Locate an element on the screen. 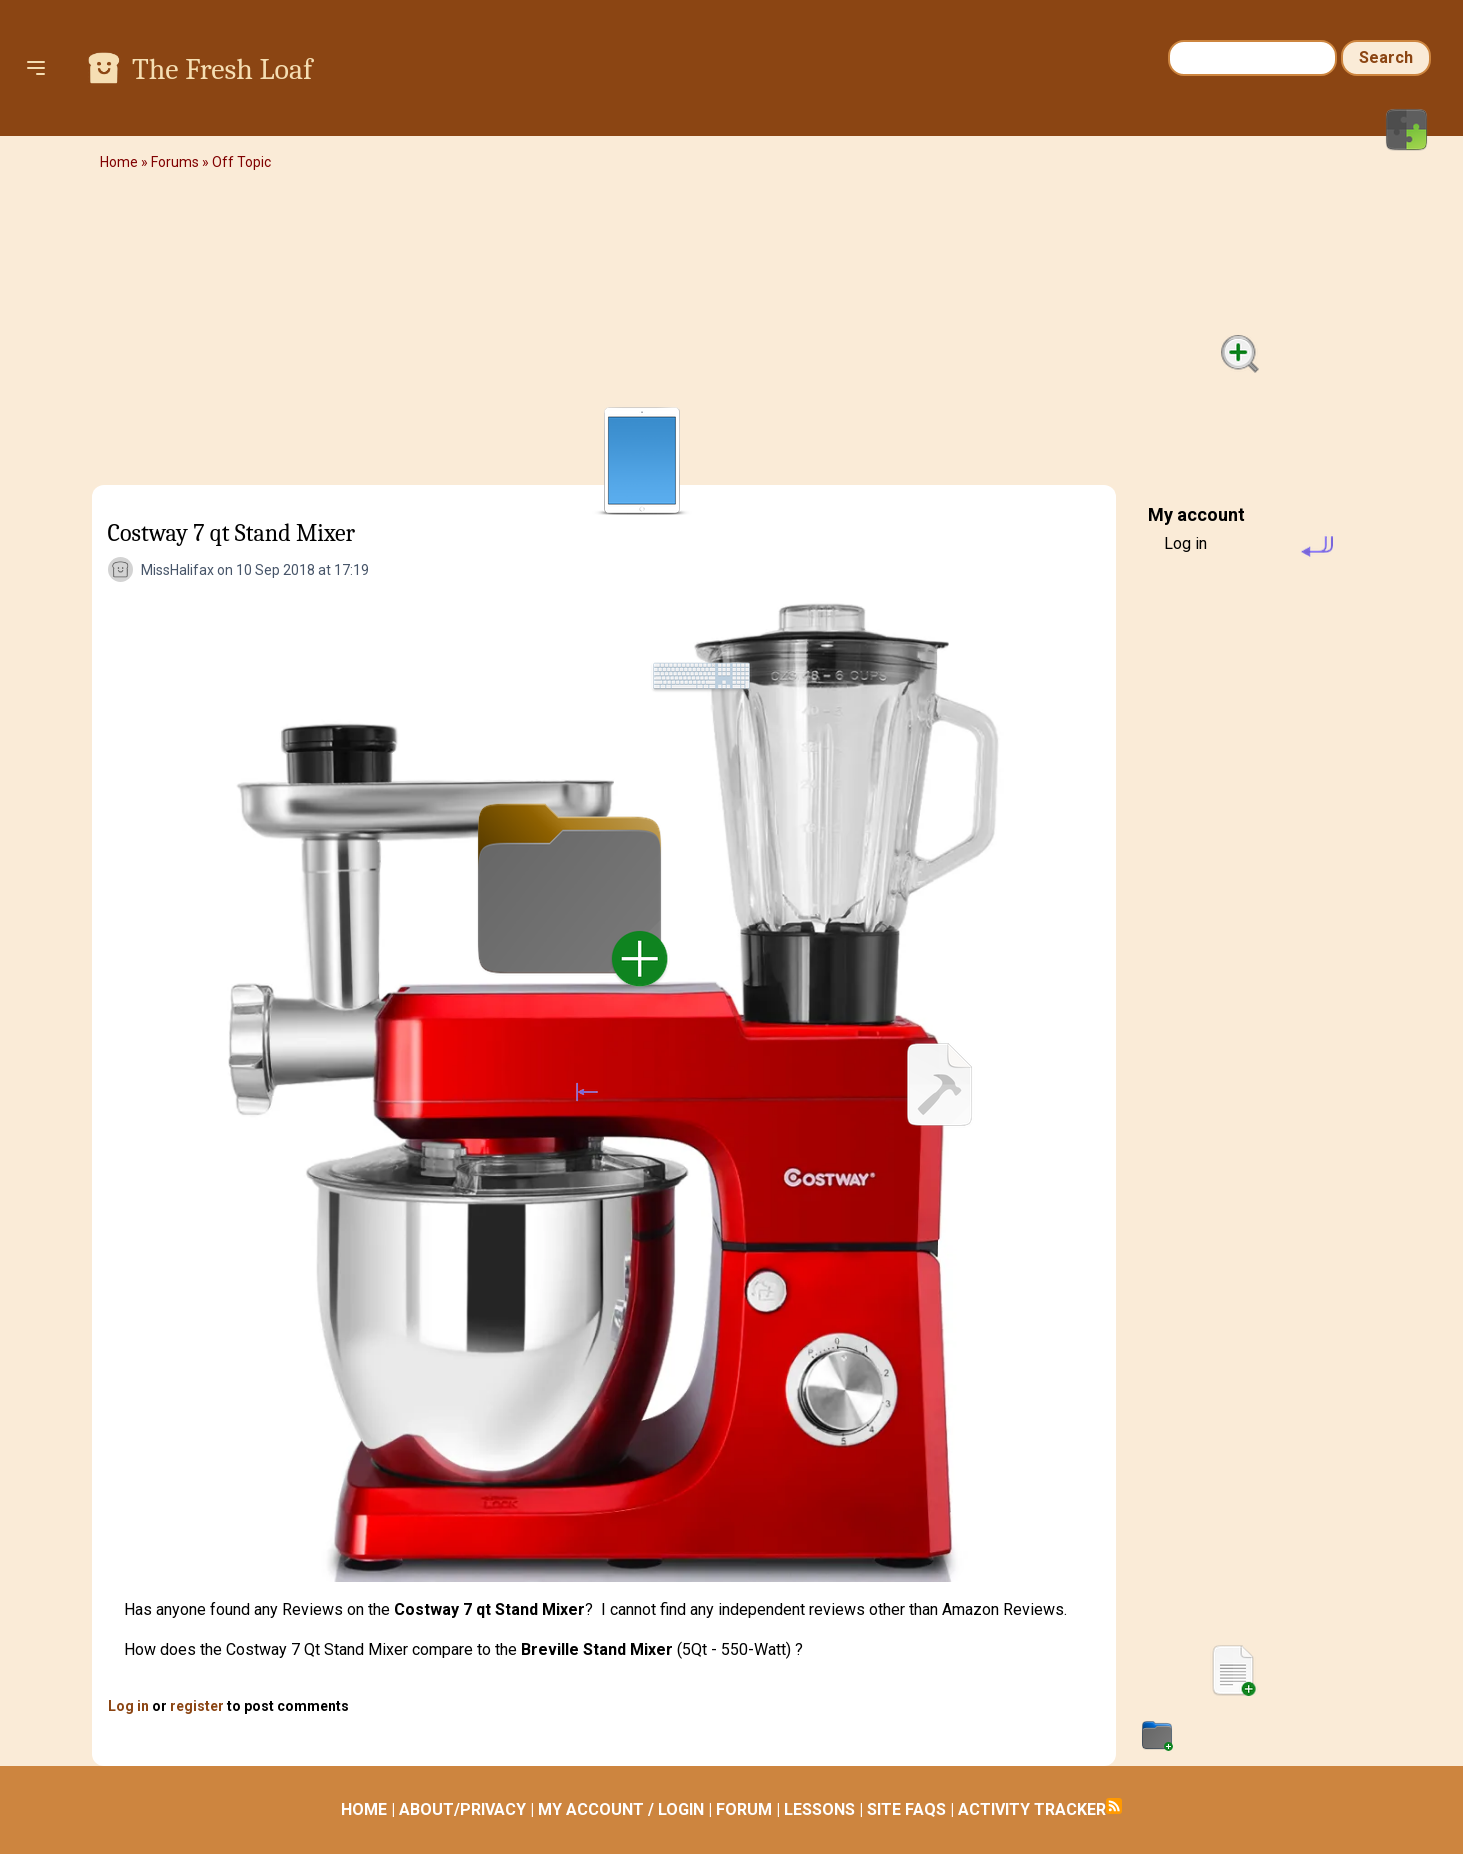 Image resolution: width=1463 pixels, height=1854 pixels. zoom in on the current view is located at coordinates (1240, 354).